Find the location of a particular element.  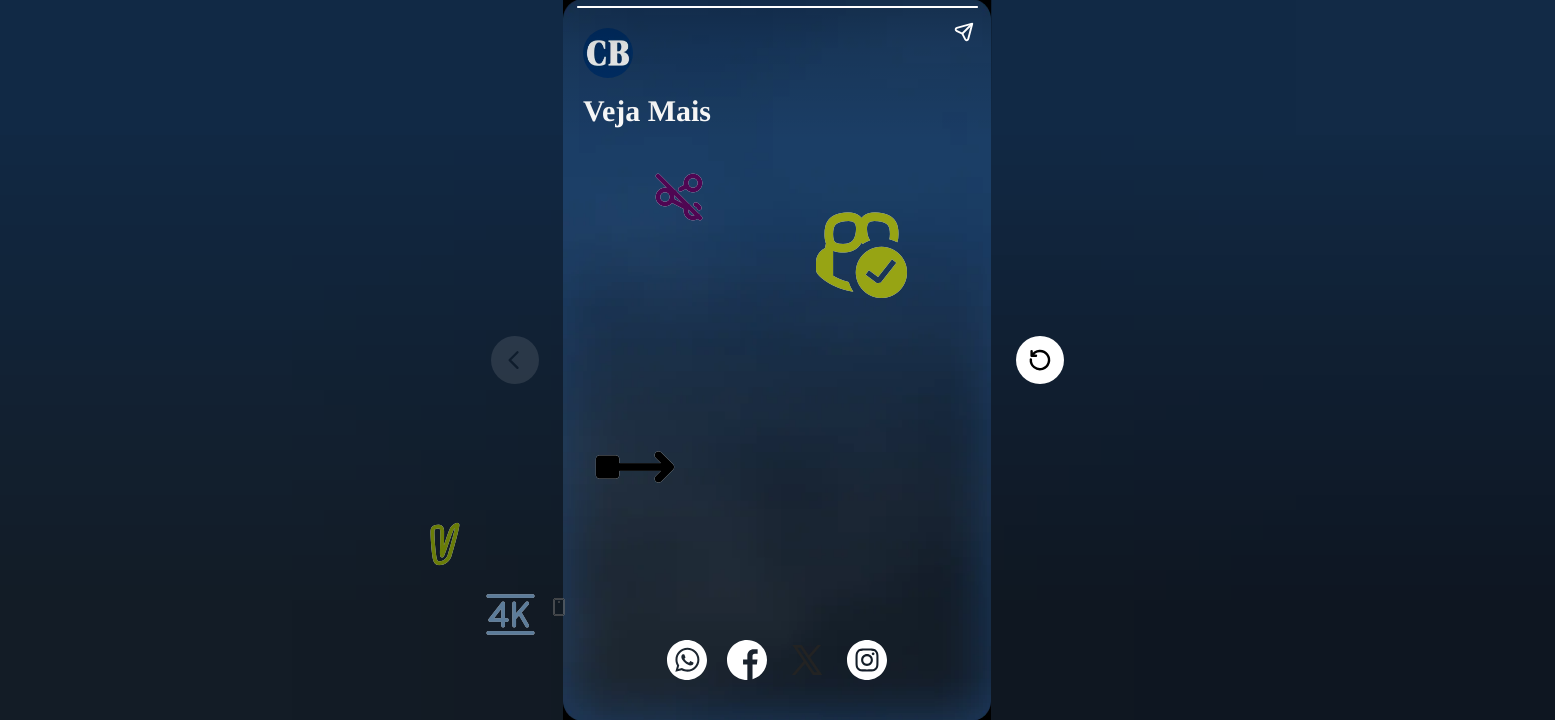

indicates 4K video resolution quality is located at coordinates (510, 614).